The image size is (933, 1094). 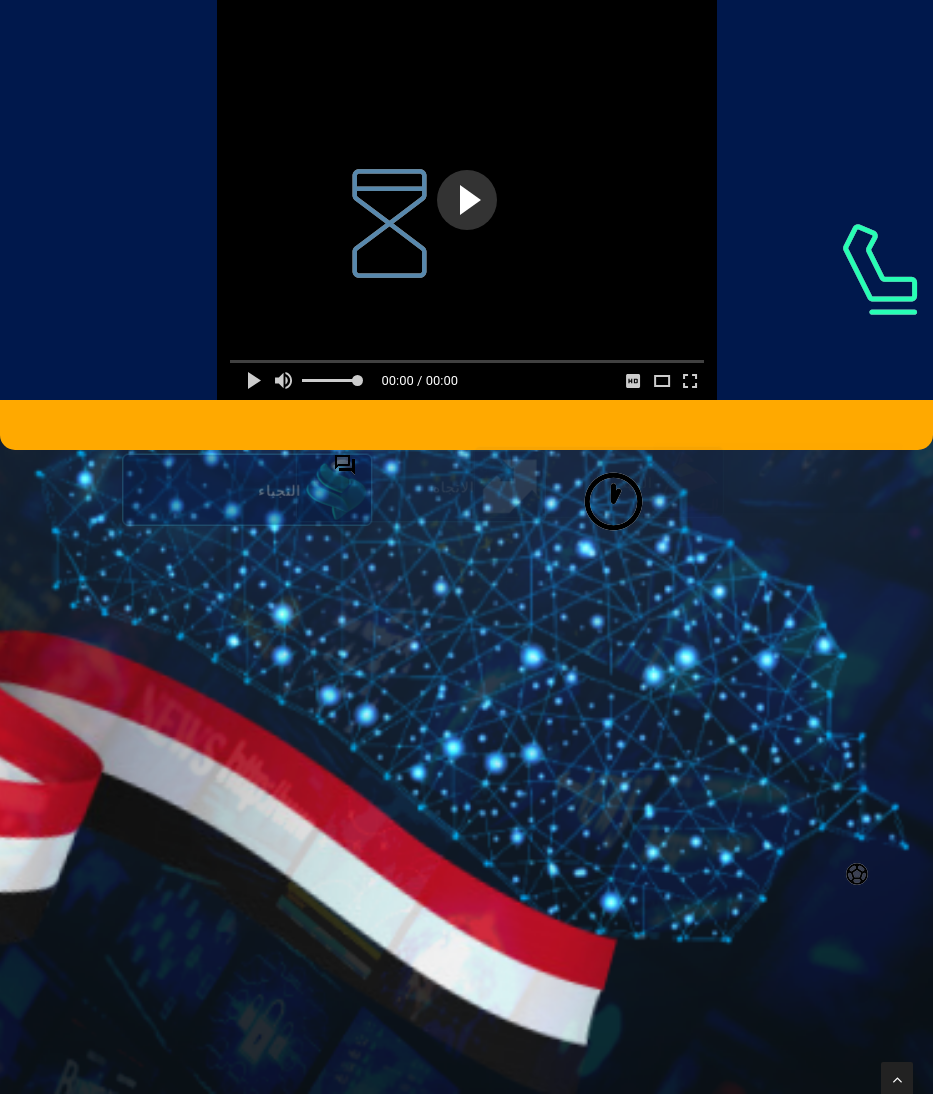 What do you see at coordinates (613, 501) in the screenshot?
I see `indicates the time is 1 o'clock` at bounding box center [613, 501].